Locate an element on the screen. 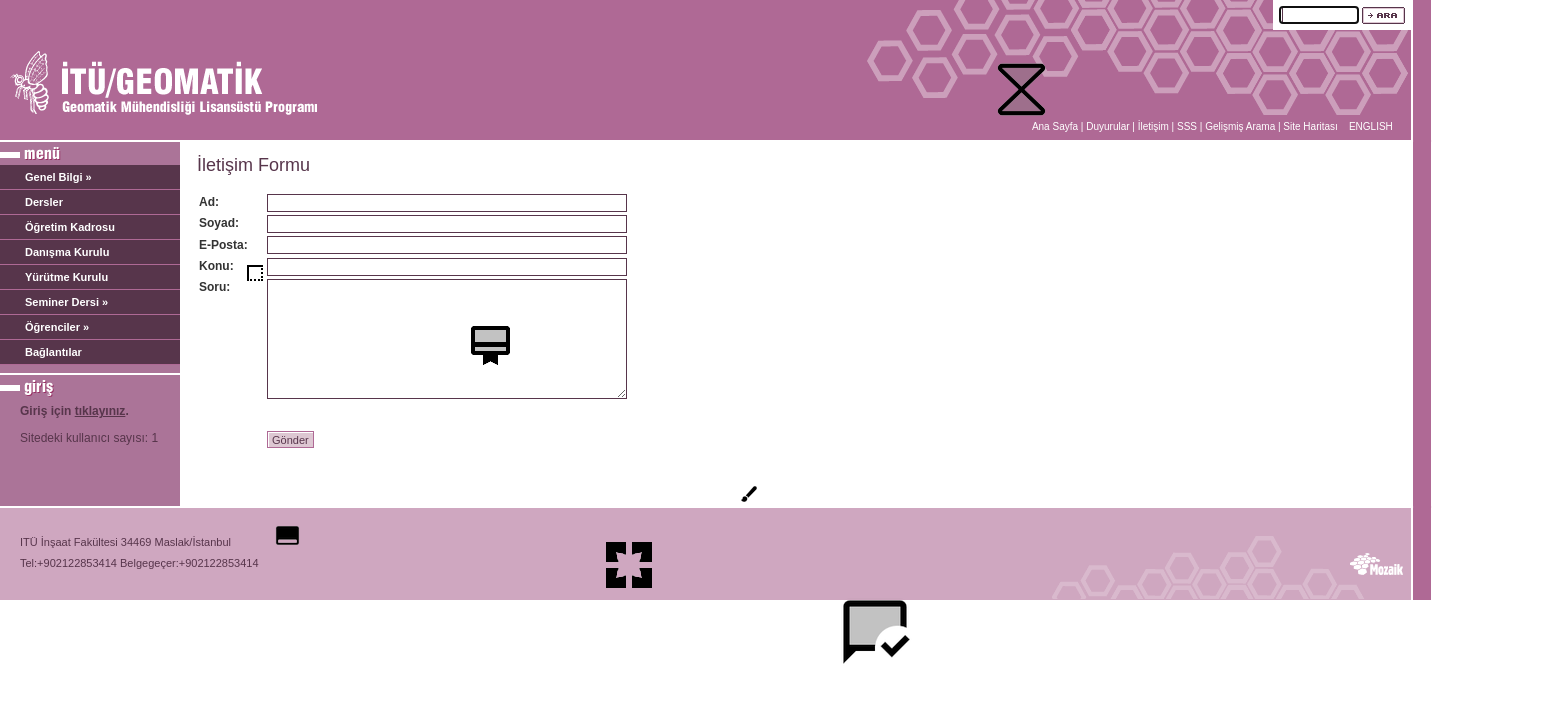  view membership card details is located at coordinates (490, 345).